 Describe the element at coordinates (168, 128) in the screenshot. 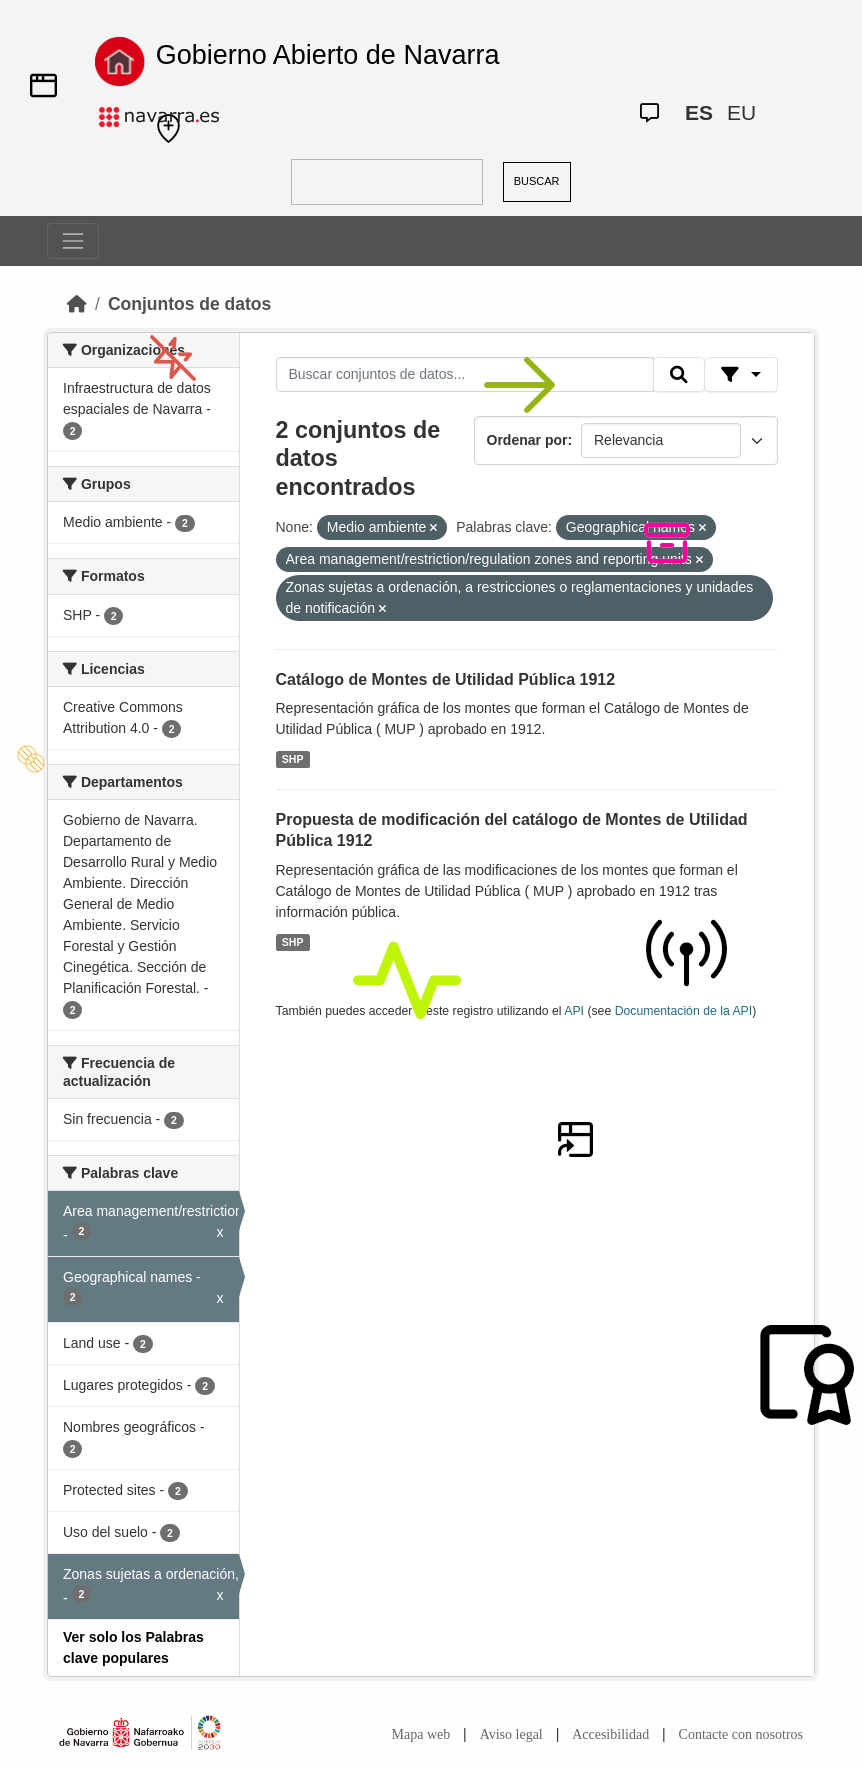

I see `add a new location pin` at that location.